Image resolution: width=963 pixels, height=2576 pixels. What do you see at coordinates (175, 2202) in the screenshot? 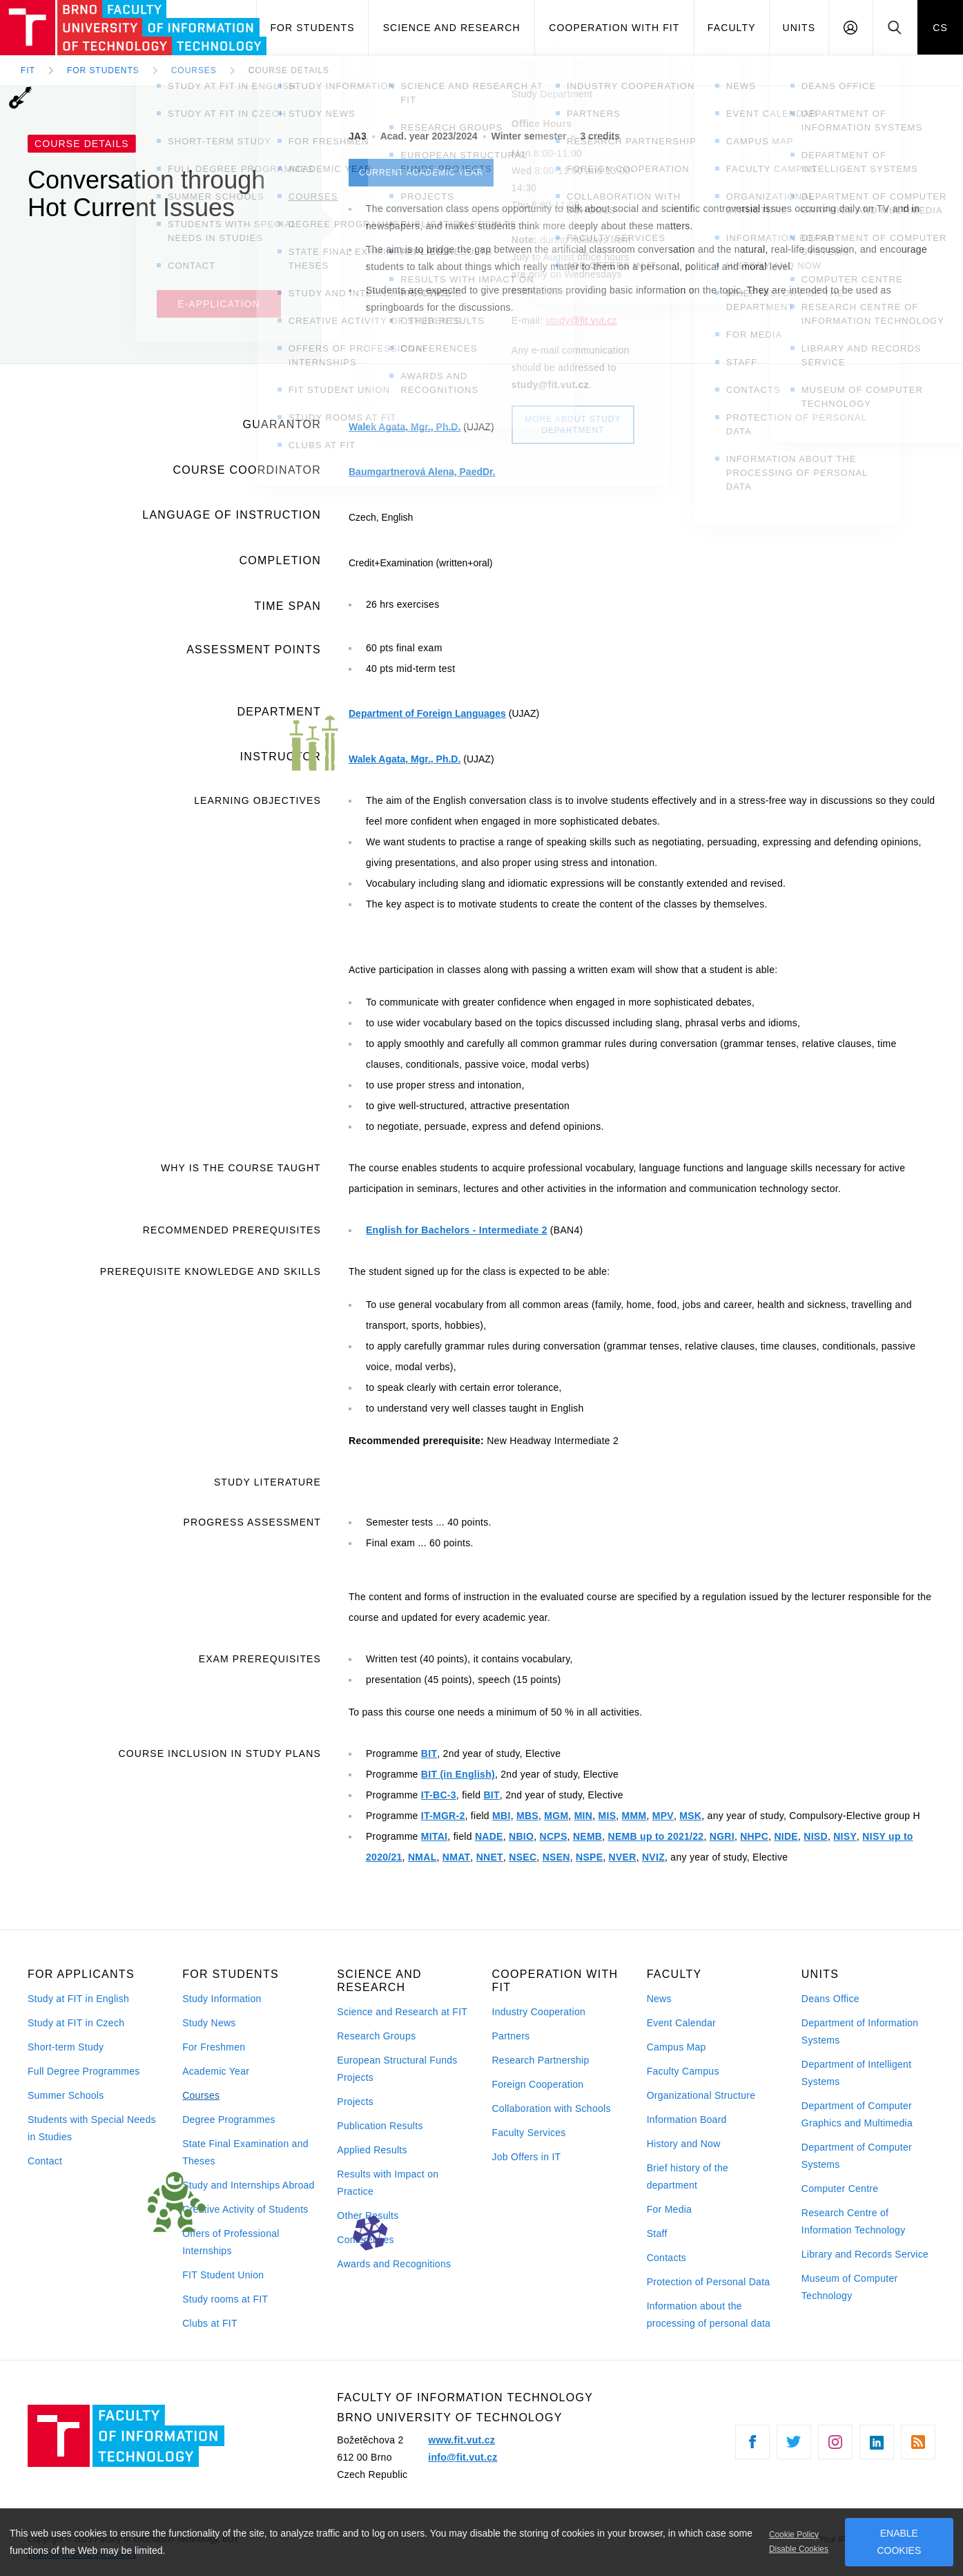
I see `select astronaut or space character` at bounding box center [175, 2202].